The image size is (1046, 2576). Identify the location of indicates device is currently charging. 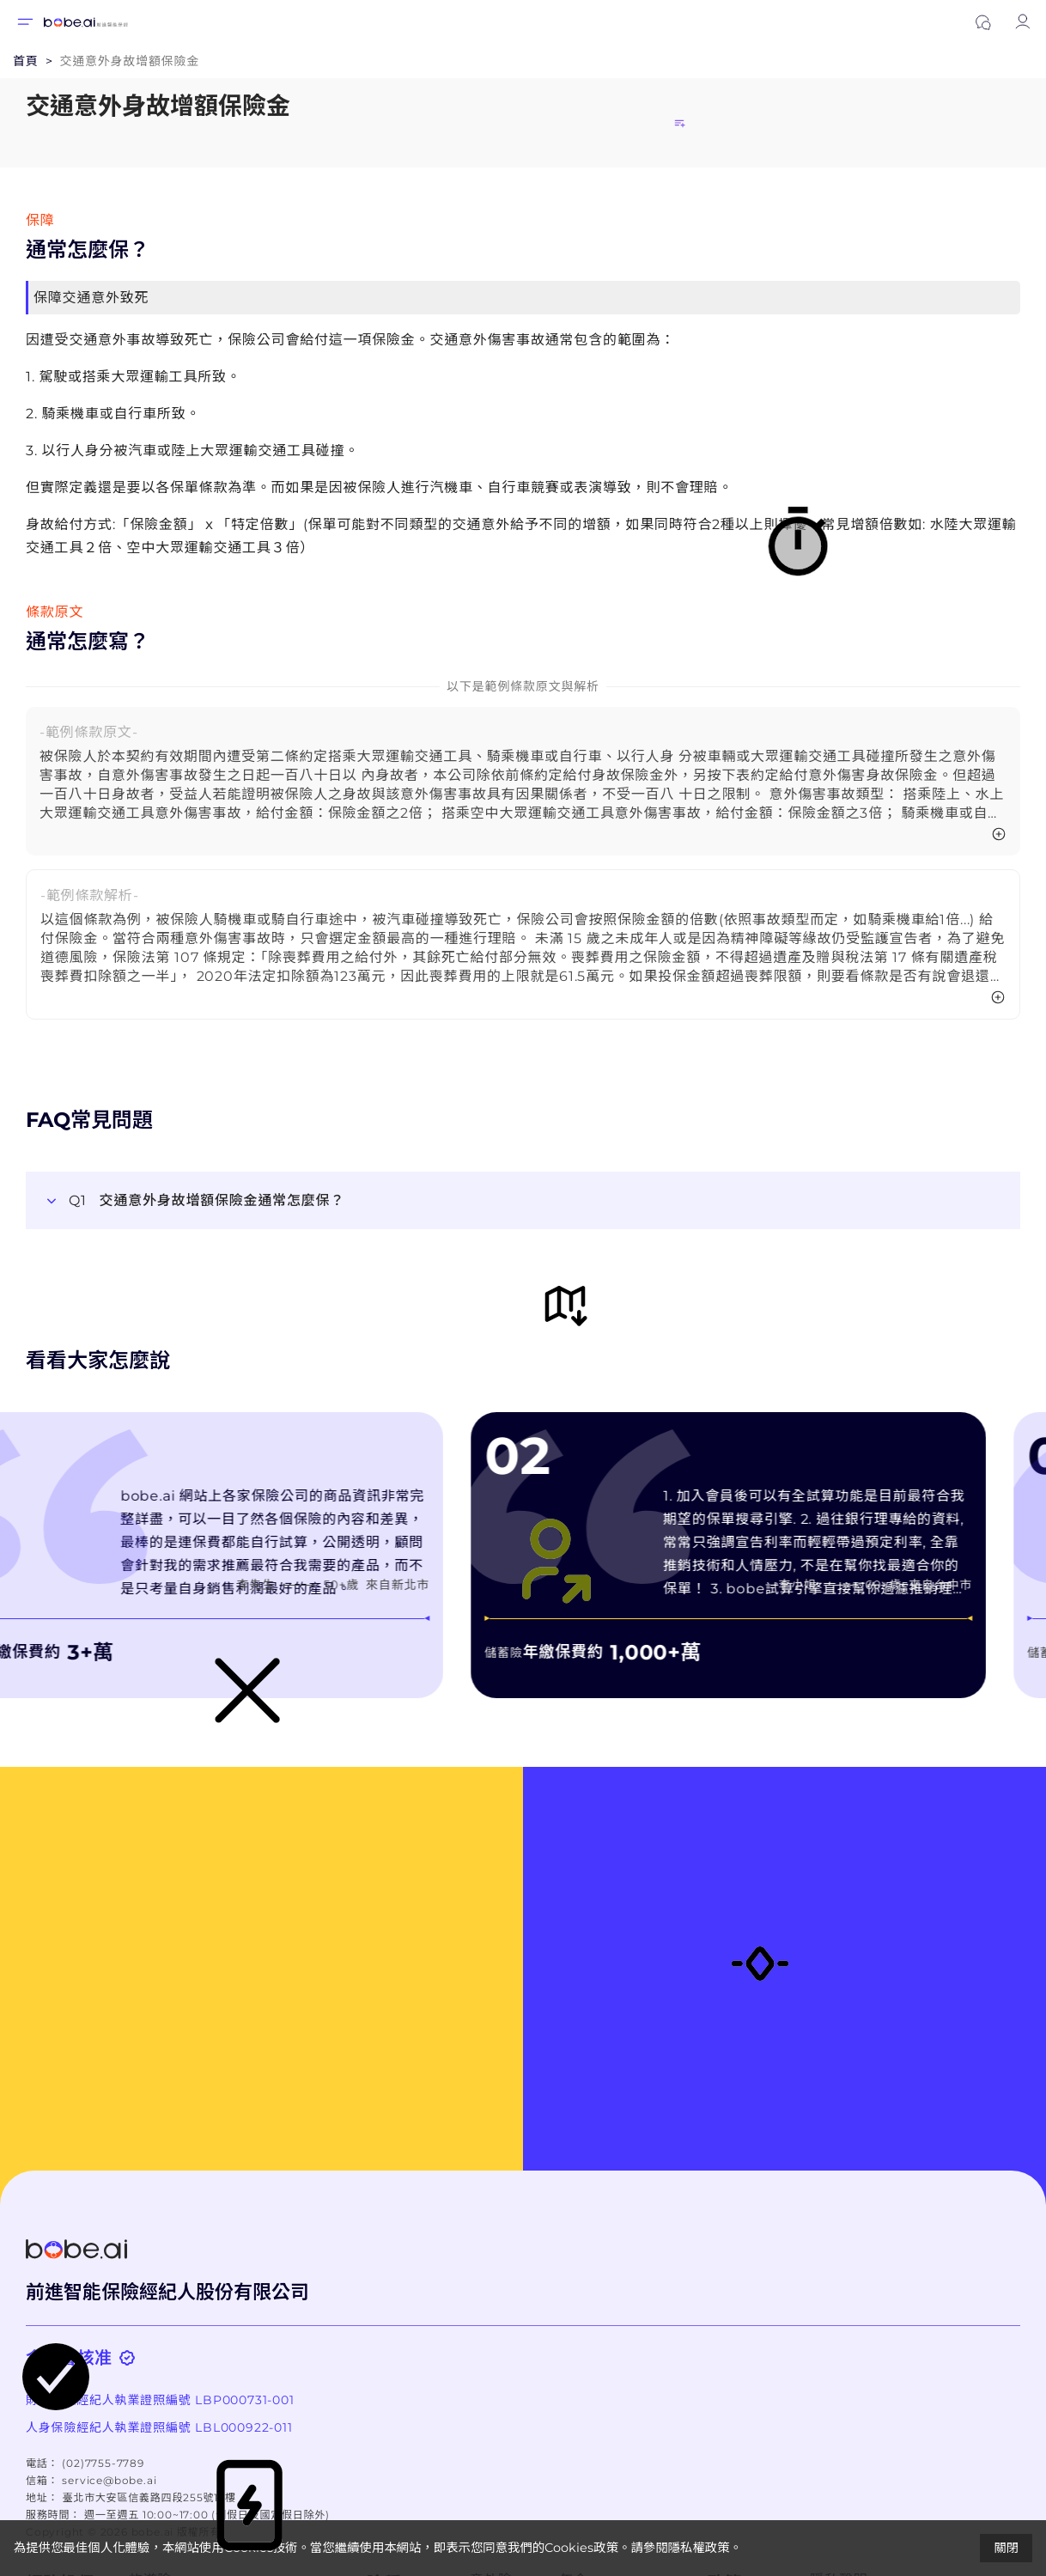
(249, 2505).